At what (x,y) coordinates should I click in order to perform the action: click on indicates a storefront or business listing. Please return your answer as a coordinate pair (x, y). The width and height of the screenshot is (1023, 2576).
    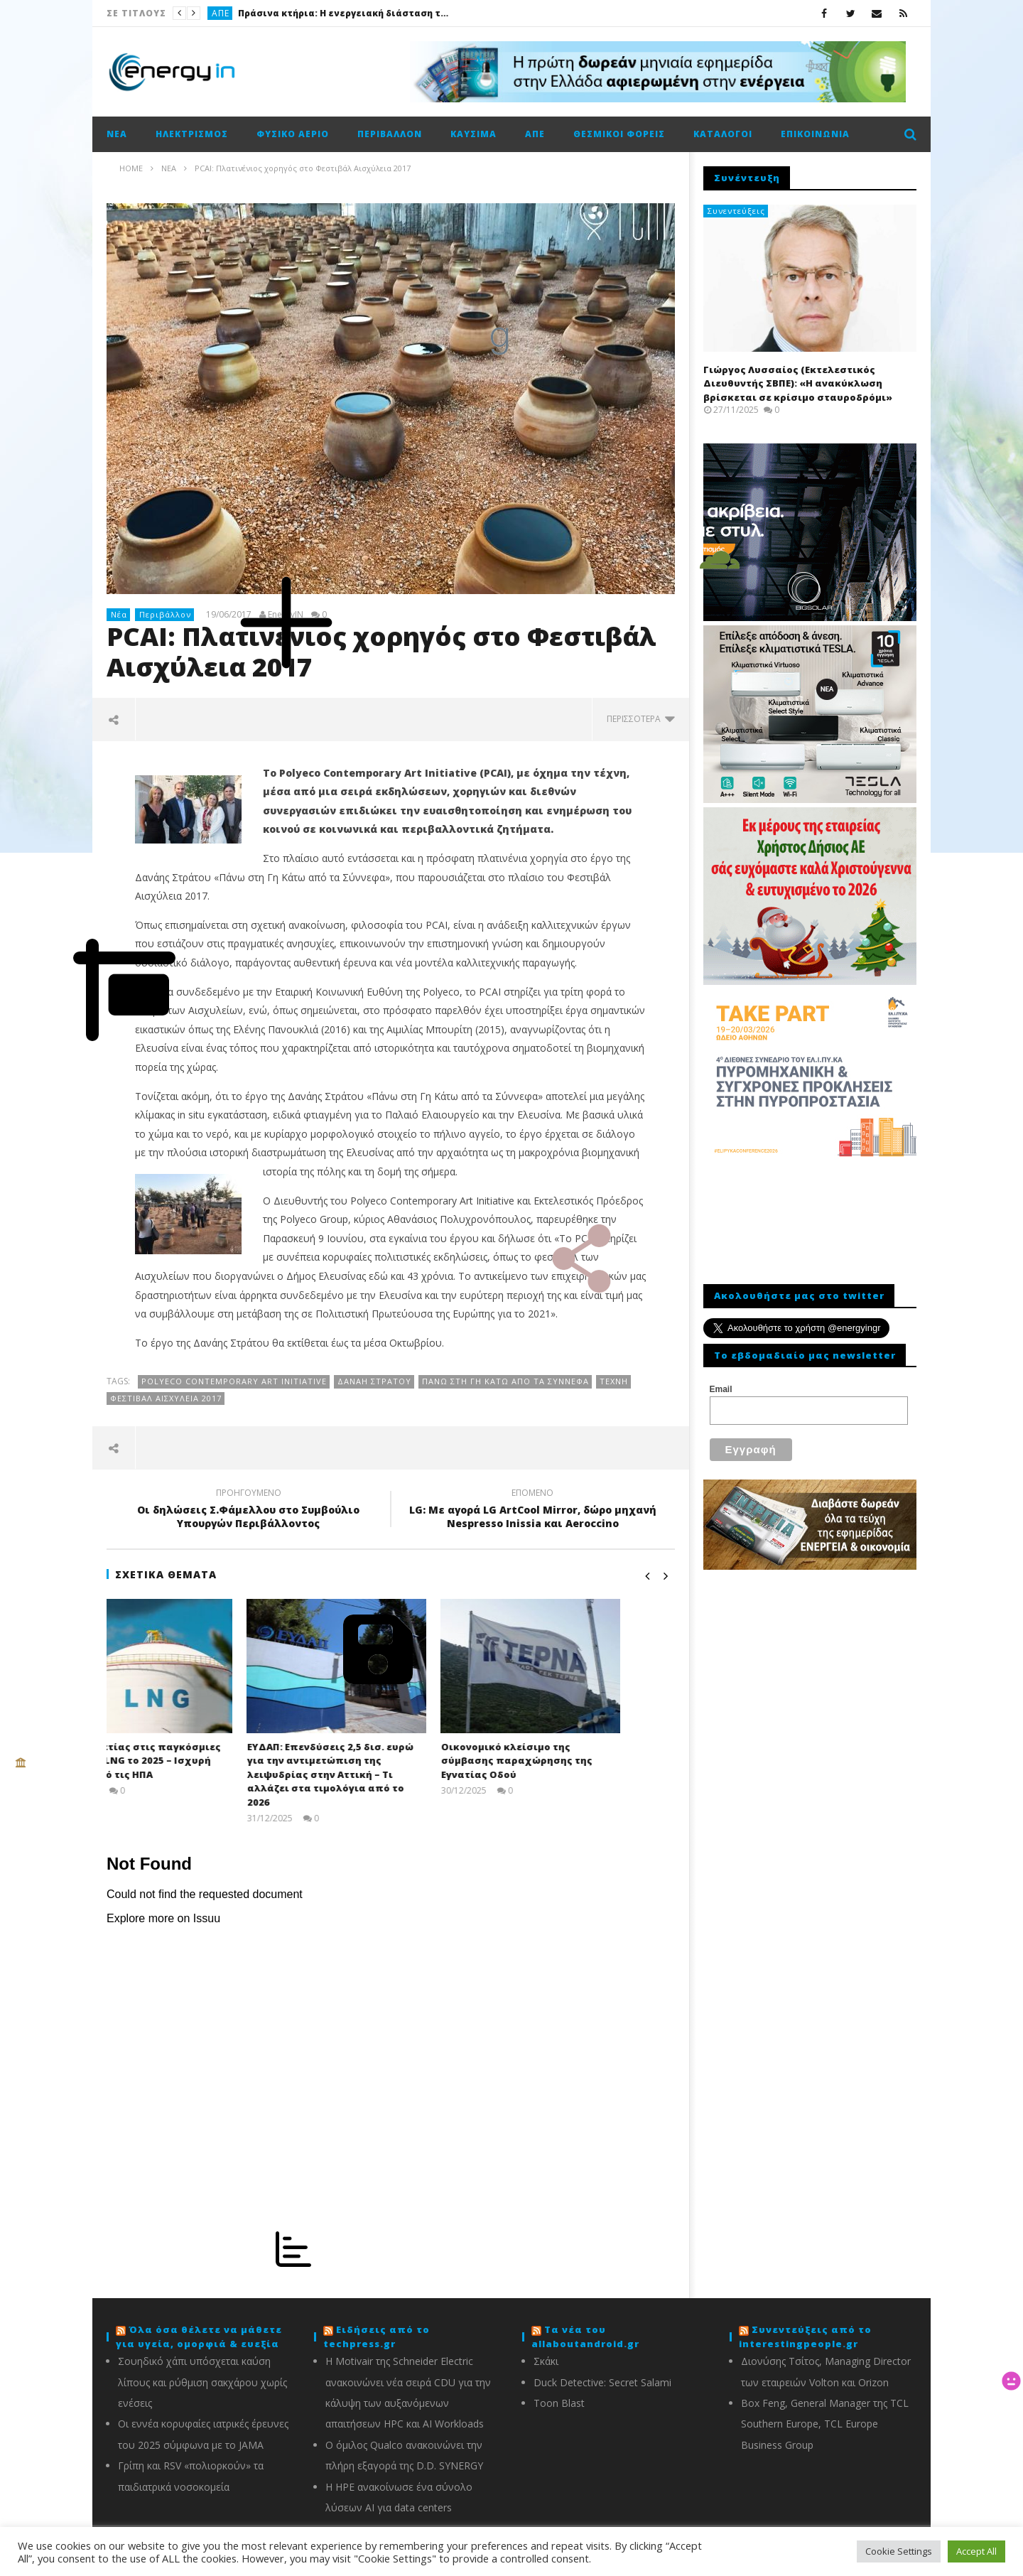
    Looking at the image, I should click on (124, 990).